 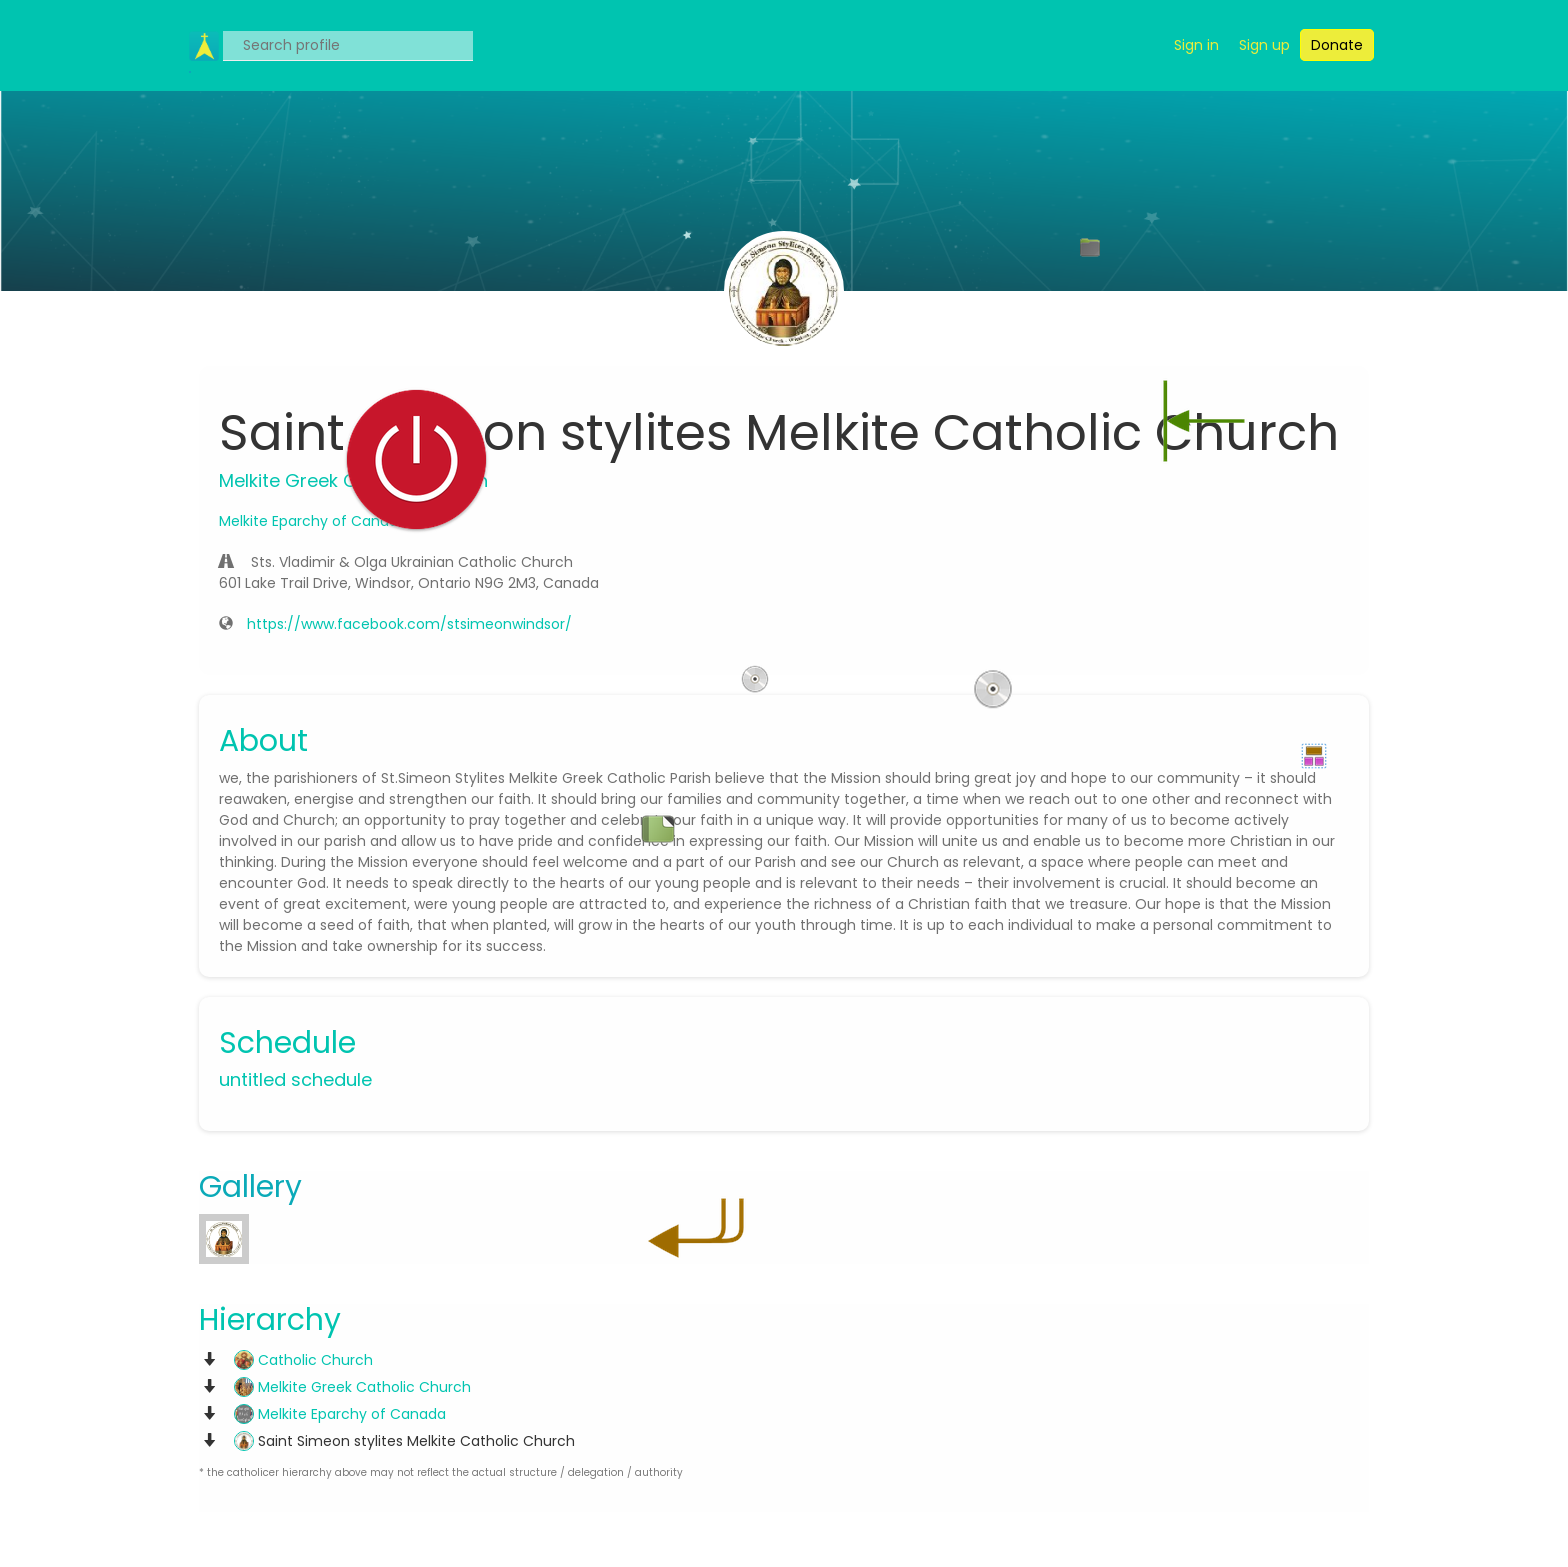 What do you see at coordinates (1204, 421) in the screenshot?
I see `go to the first item in a list or sequence` at bounding box center [1204, 421].